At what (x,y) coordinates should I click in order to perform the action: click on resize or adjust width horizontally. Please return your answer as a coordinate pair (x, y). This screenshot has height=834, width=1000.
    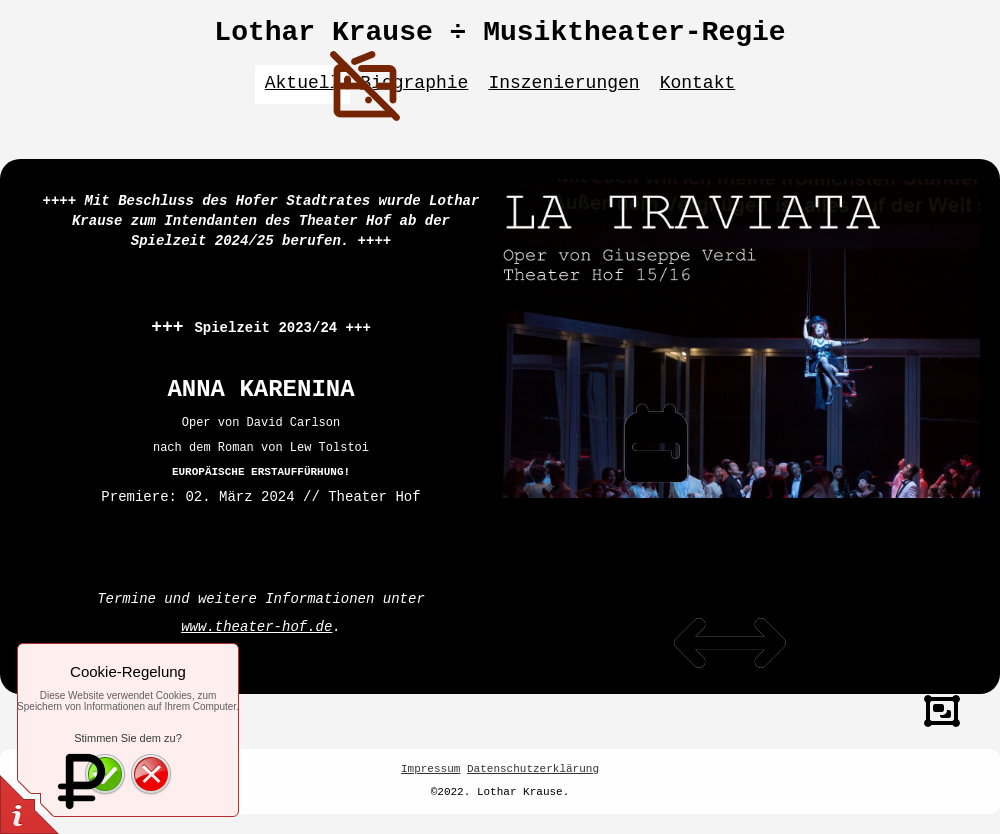
    Looking at the image, I should click on (730, 643).